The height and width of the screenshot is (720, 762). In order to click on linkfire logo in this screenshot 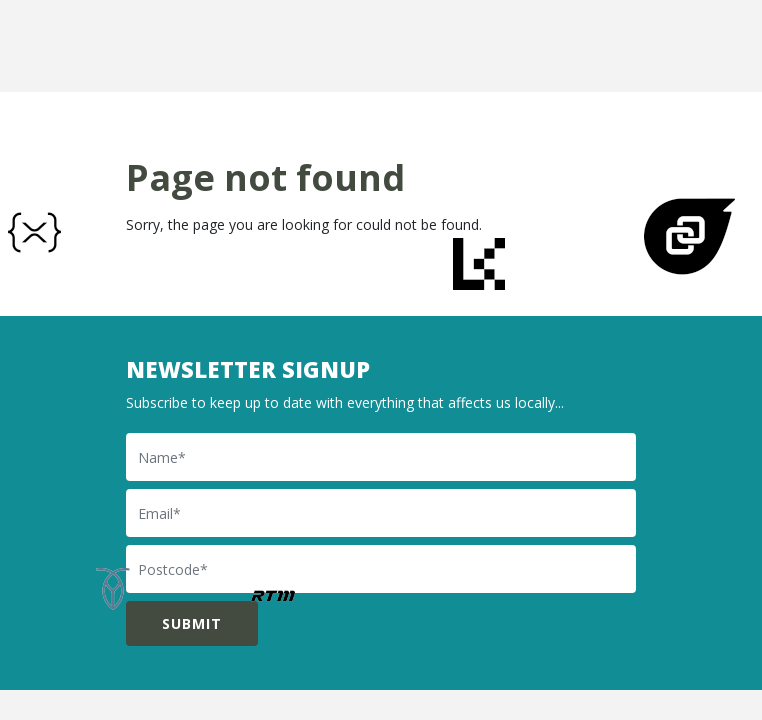, I will do `click(689, 236)`.